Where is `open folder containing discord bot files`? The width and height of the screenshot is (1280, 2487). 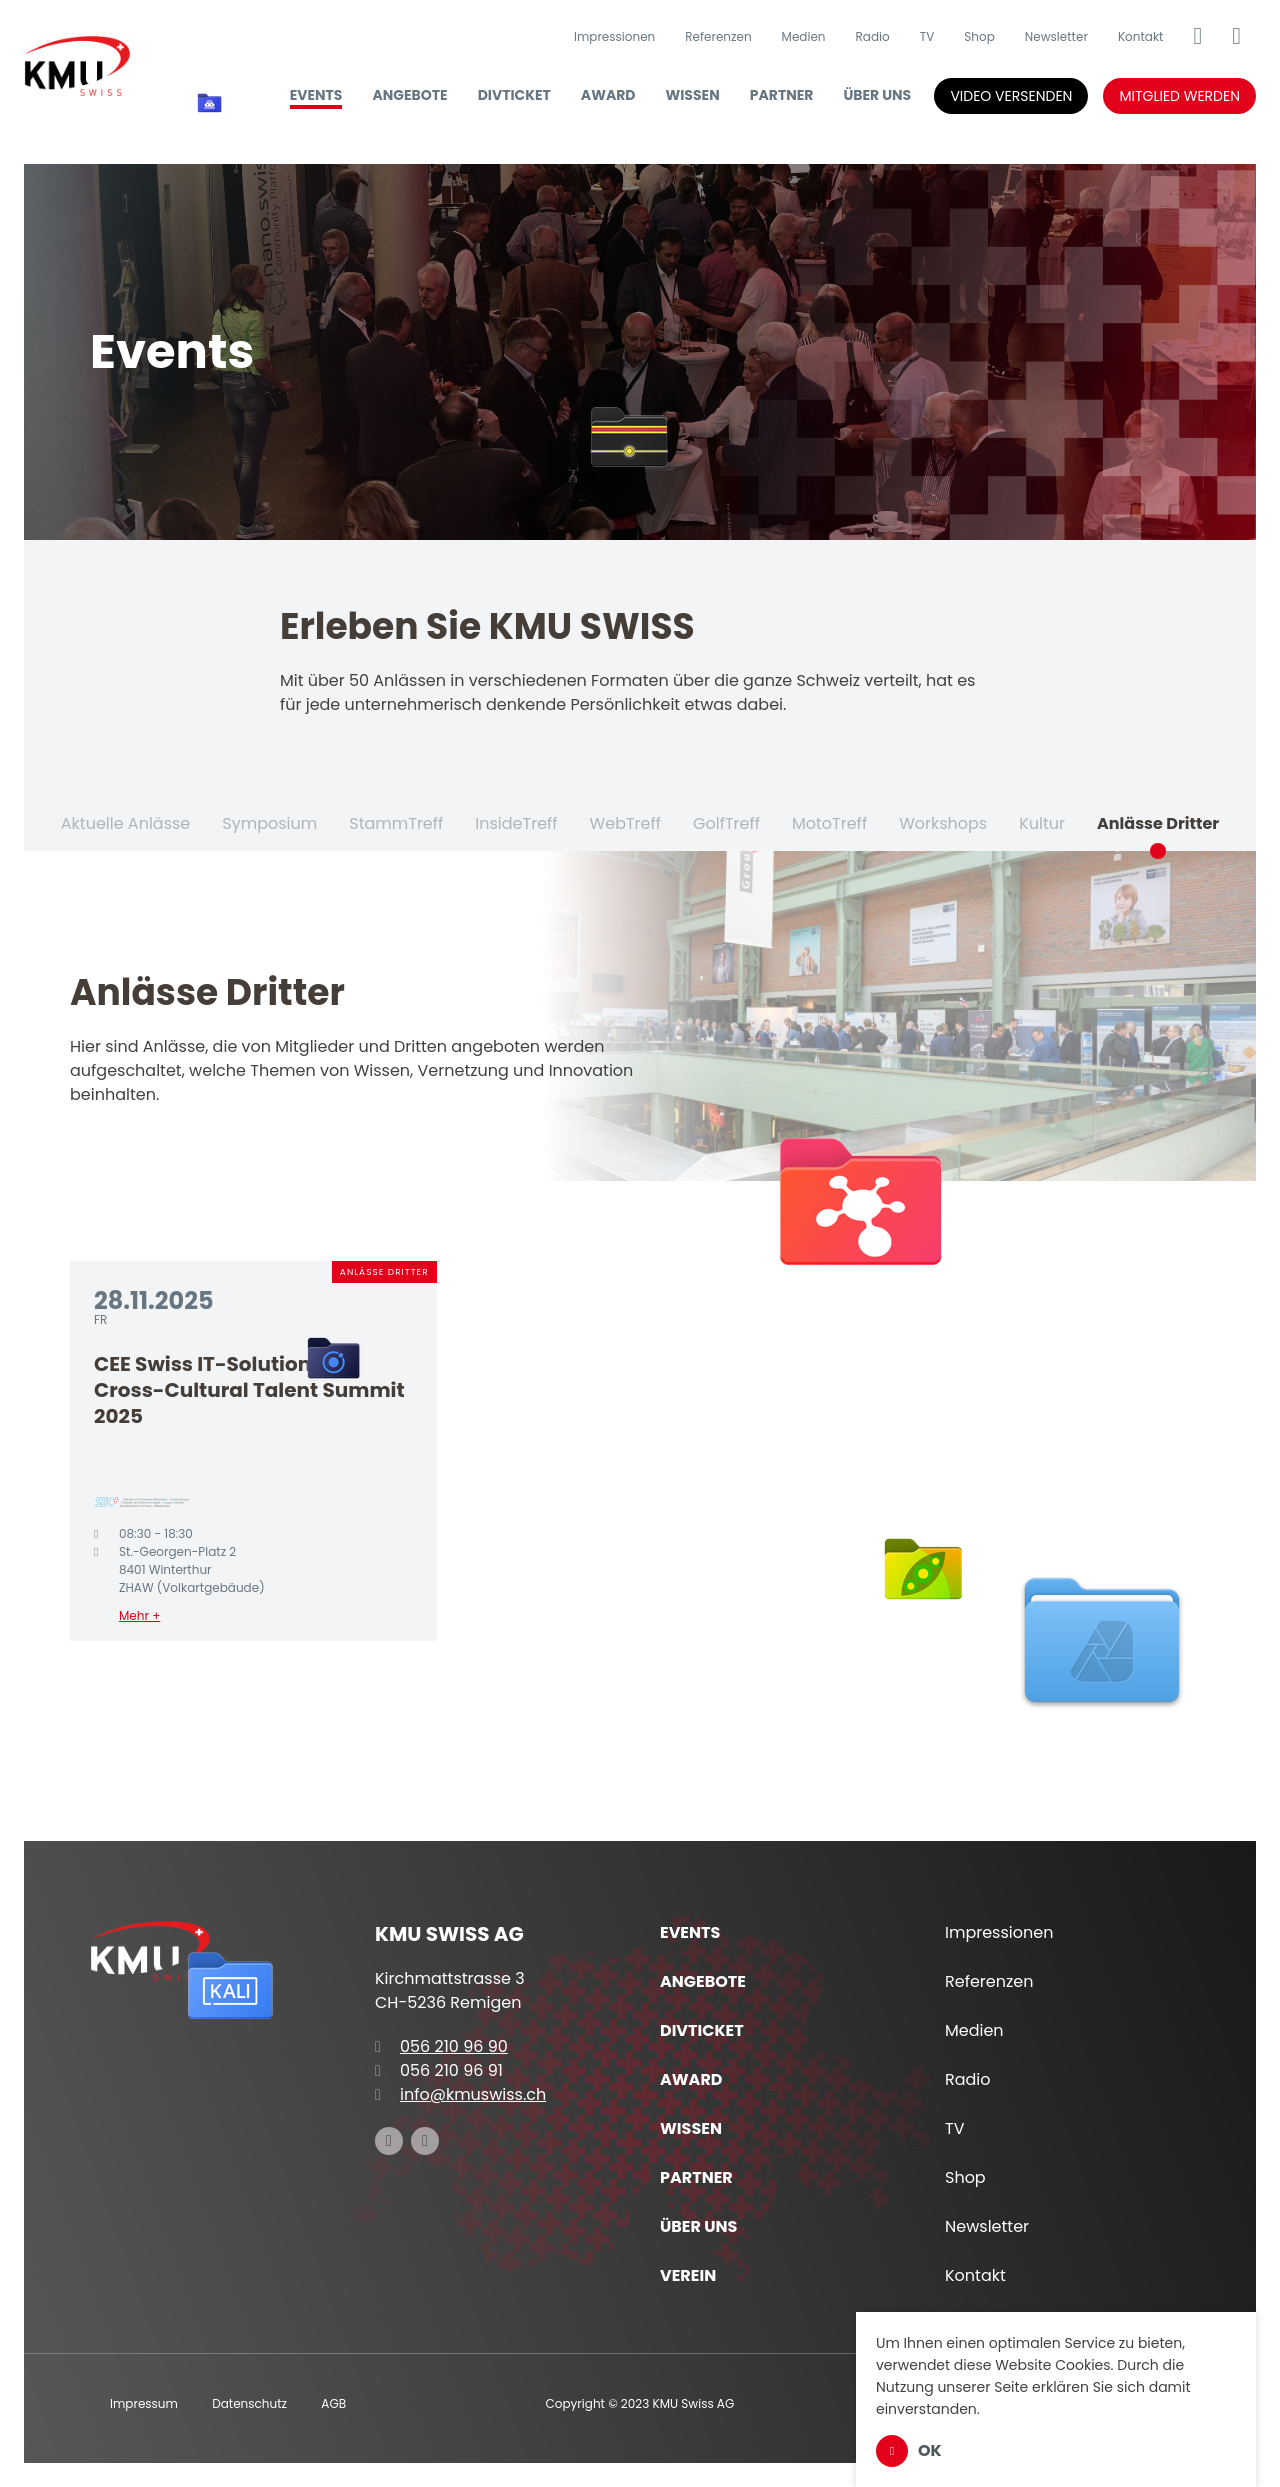 open folder containing discord bot files is located at coordinates (209, 103).